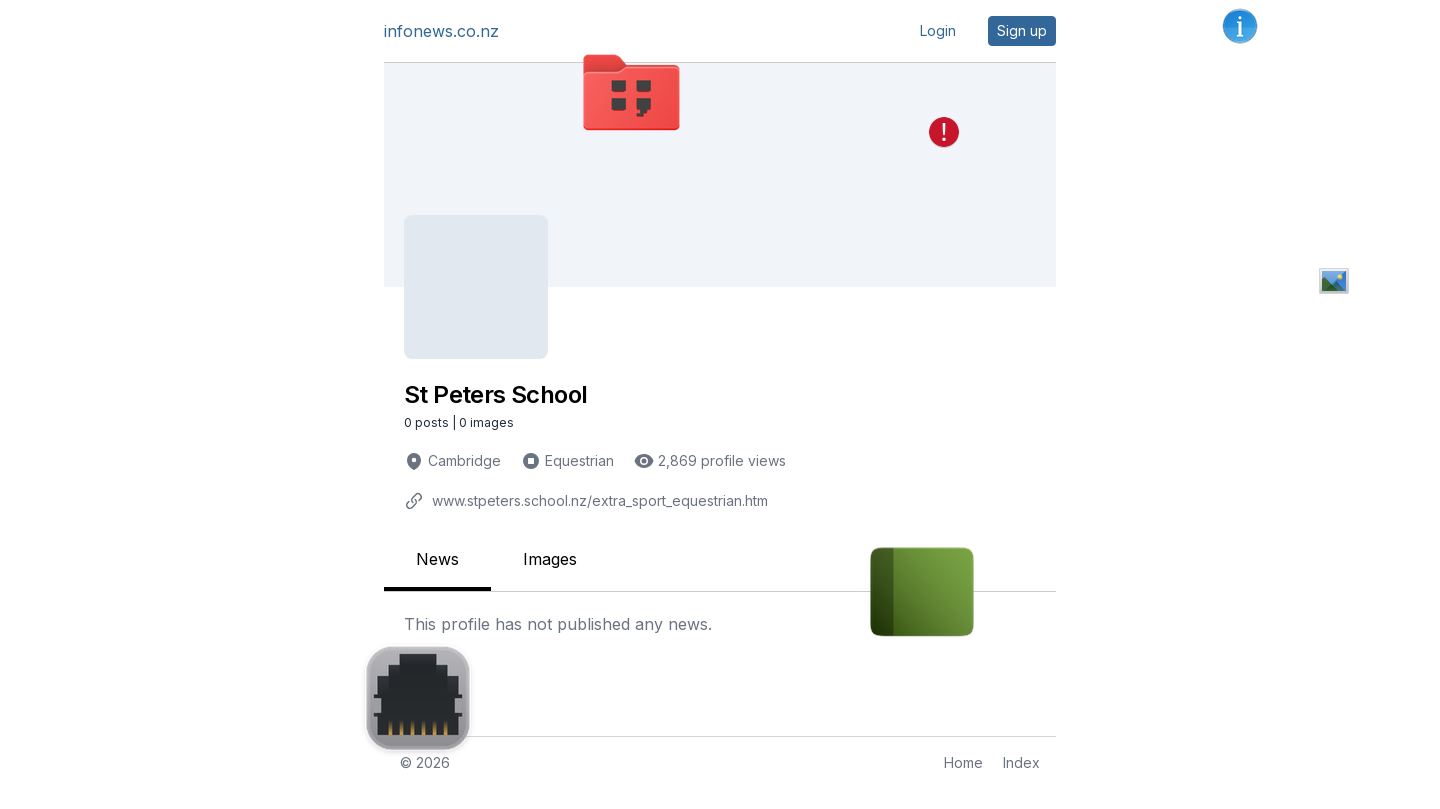 The width and height of the screenshot is (1440, 809). What do you see at coordinates (1334, 281) in the screenshot?
I see `access your photo library` at bounding box center [1334, 281].